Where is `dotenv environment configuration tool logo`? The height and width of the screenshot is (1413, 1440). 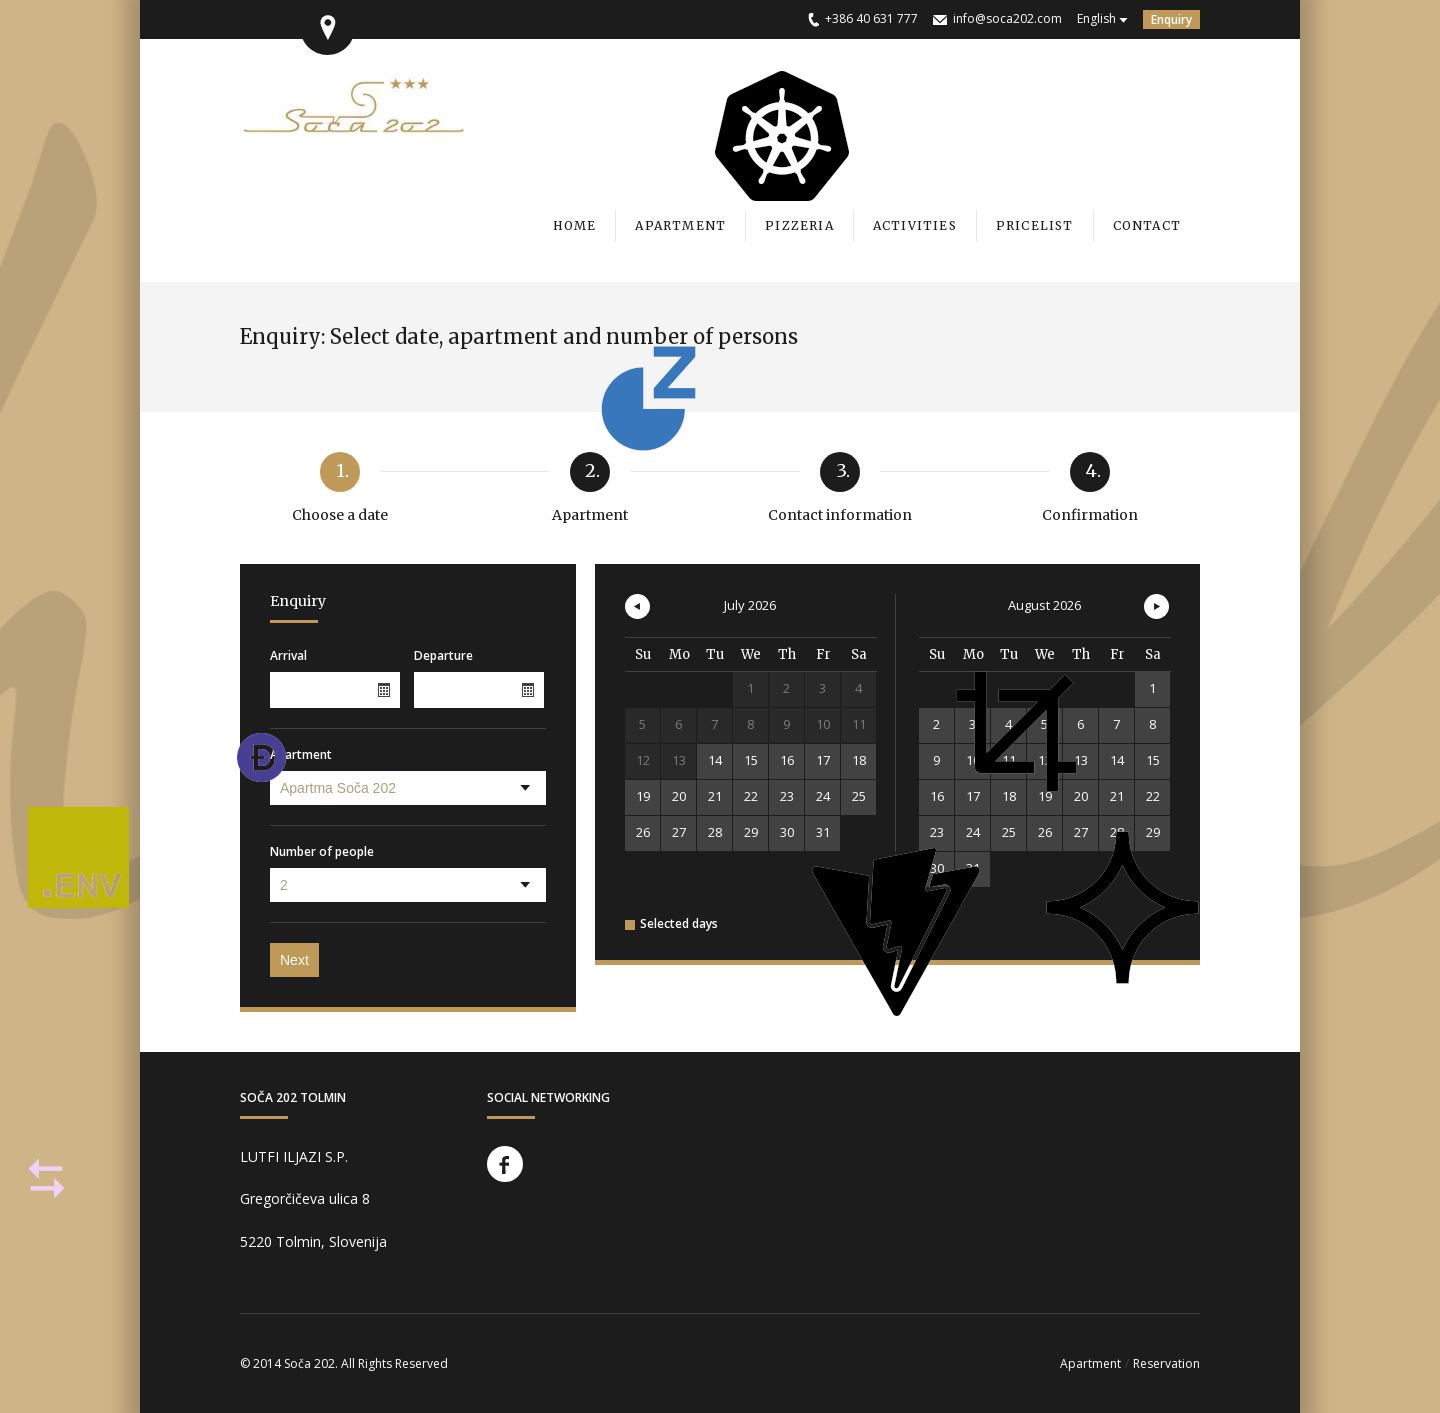
dotenv environment configuration tool logo is located at coordinates (78, 857).